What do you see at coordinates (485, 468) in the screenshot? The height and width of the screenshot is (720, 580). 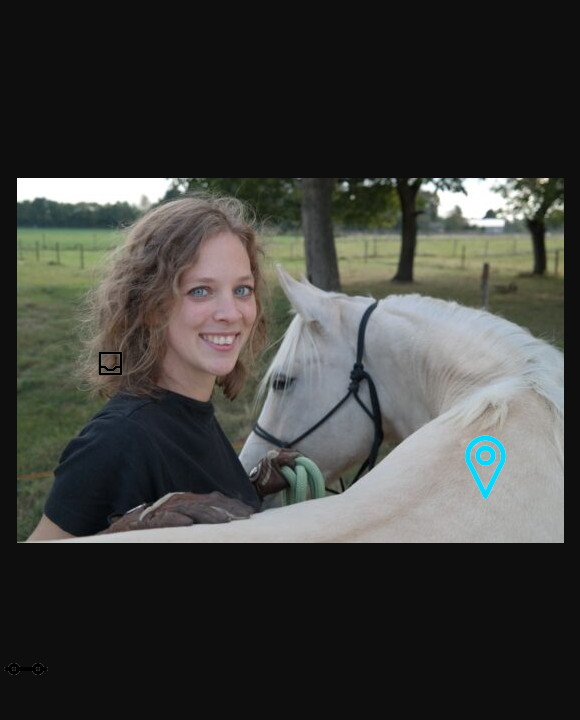 I see `view or set your current location` at bounding box center [485, 468].